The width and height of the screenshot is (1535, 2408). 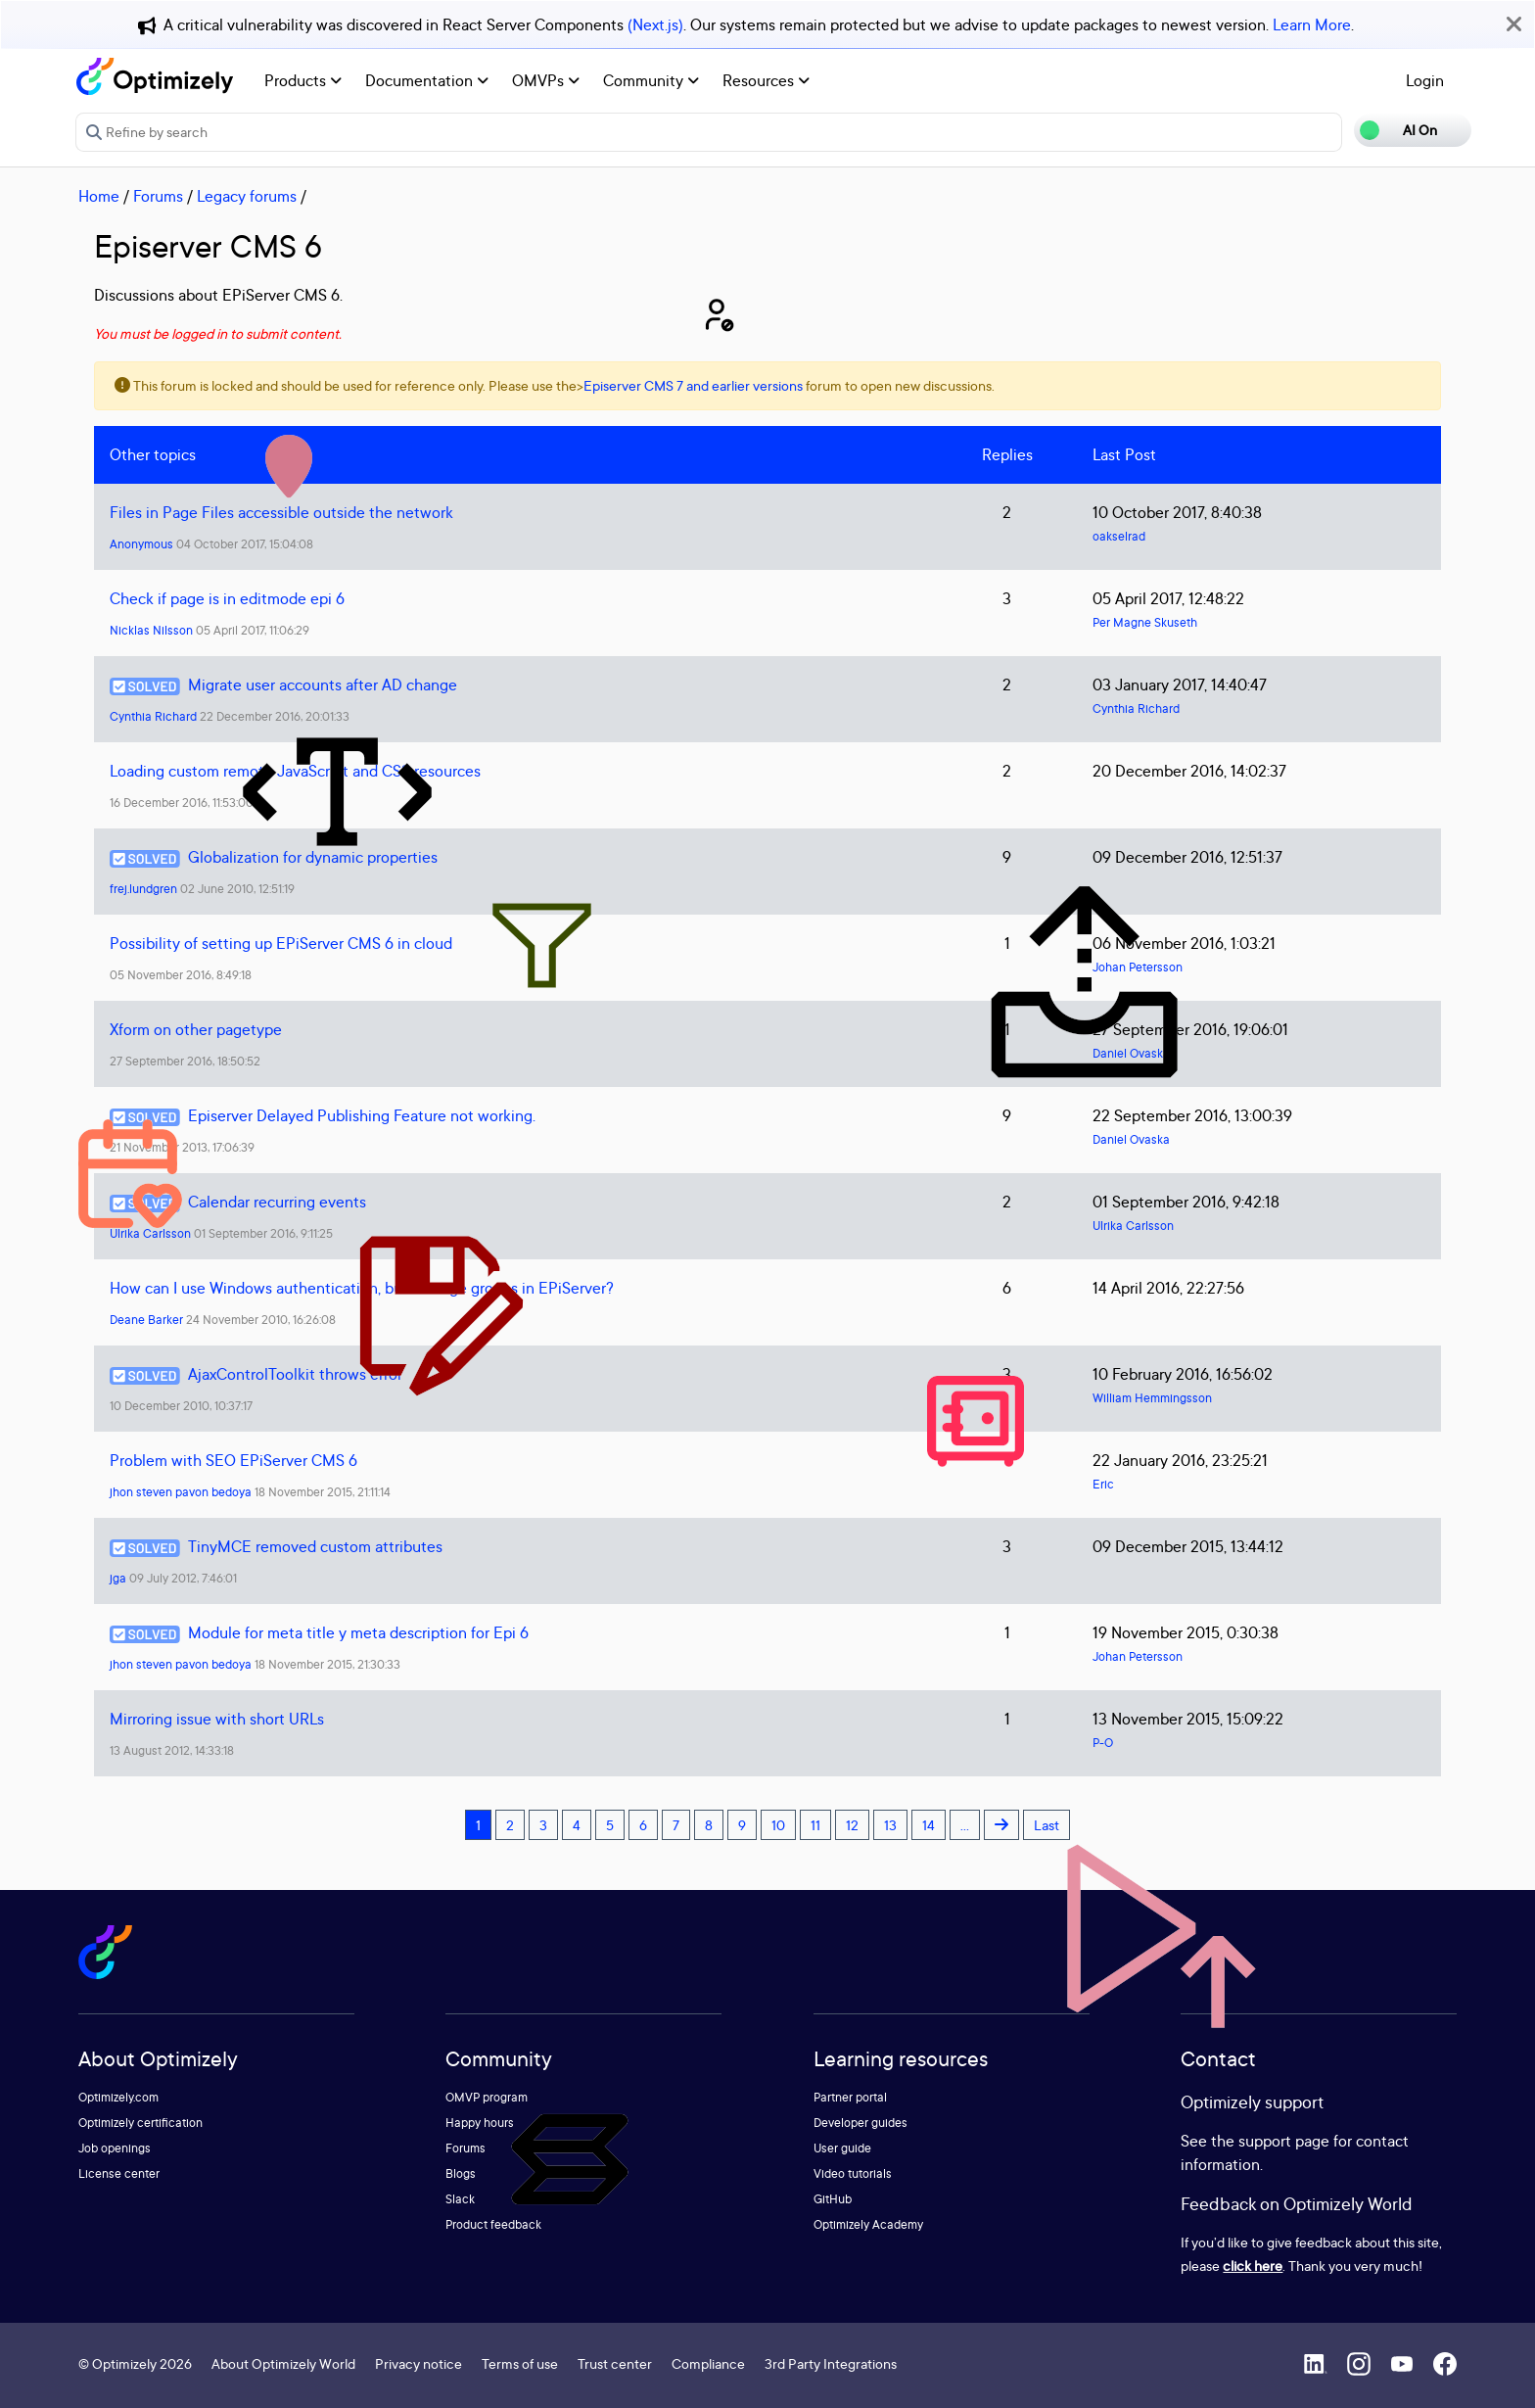 I want to click on access fiscal host settings, so click(x=975, y=1424).